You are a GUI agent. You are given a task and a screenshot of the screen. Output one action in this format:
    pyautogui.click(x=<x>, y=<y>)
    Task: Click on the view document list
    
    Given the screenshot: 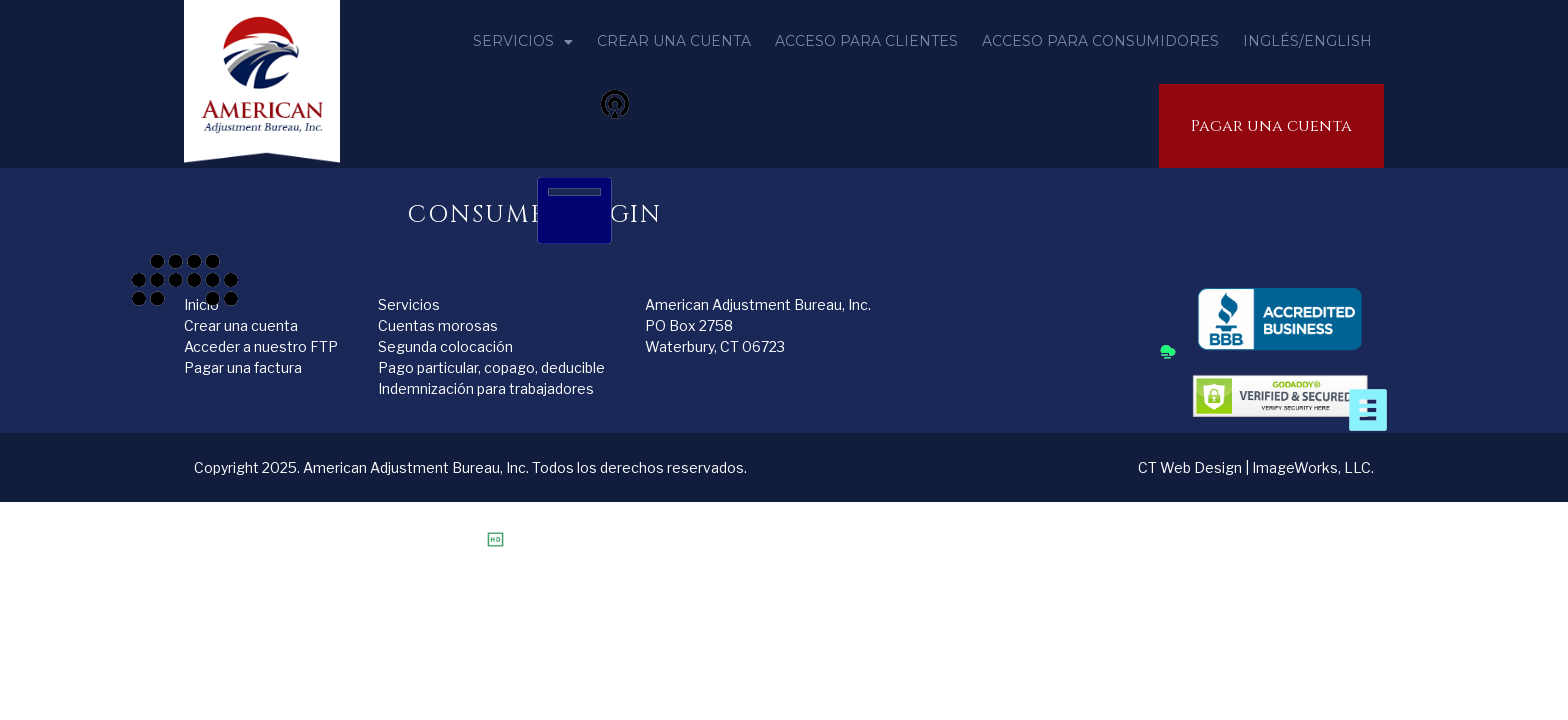 What is the action you would take?
    pyautogui.click(x=1368, y=410)
    